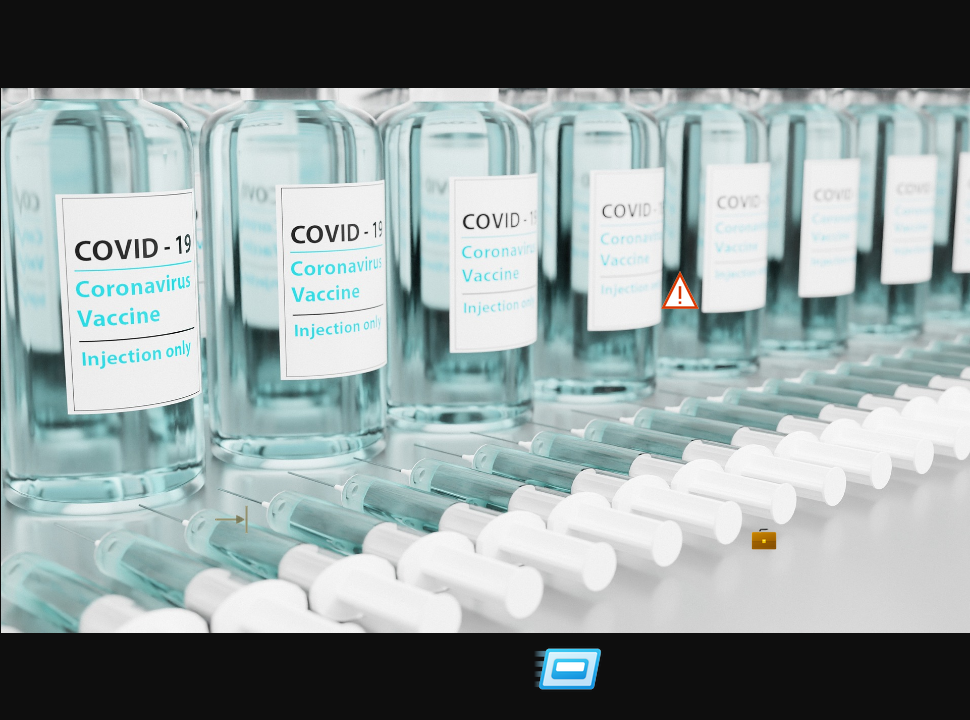  Describe the element at coordinates (680, 290) in the screenshot. I see `indicates a sync warning or issue with OneDrive` at that location.